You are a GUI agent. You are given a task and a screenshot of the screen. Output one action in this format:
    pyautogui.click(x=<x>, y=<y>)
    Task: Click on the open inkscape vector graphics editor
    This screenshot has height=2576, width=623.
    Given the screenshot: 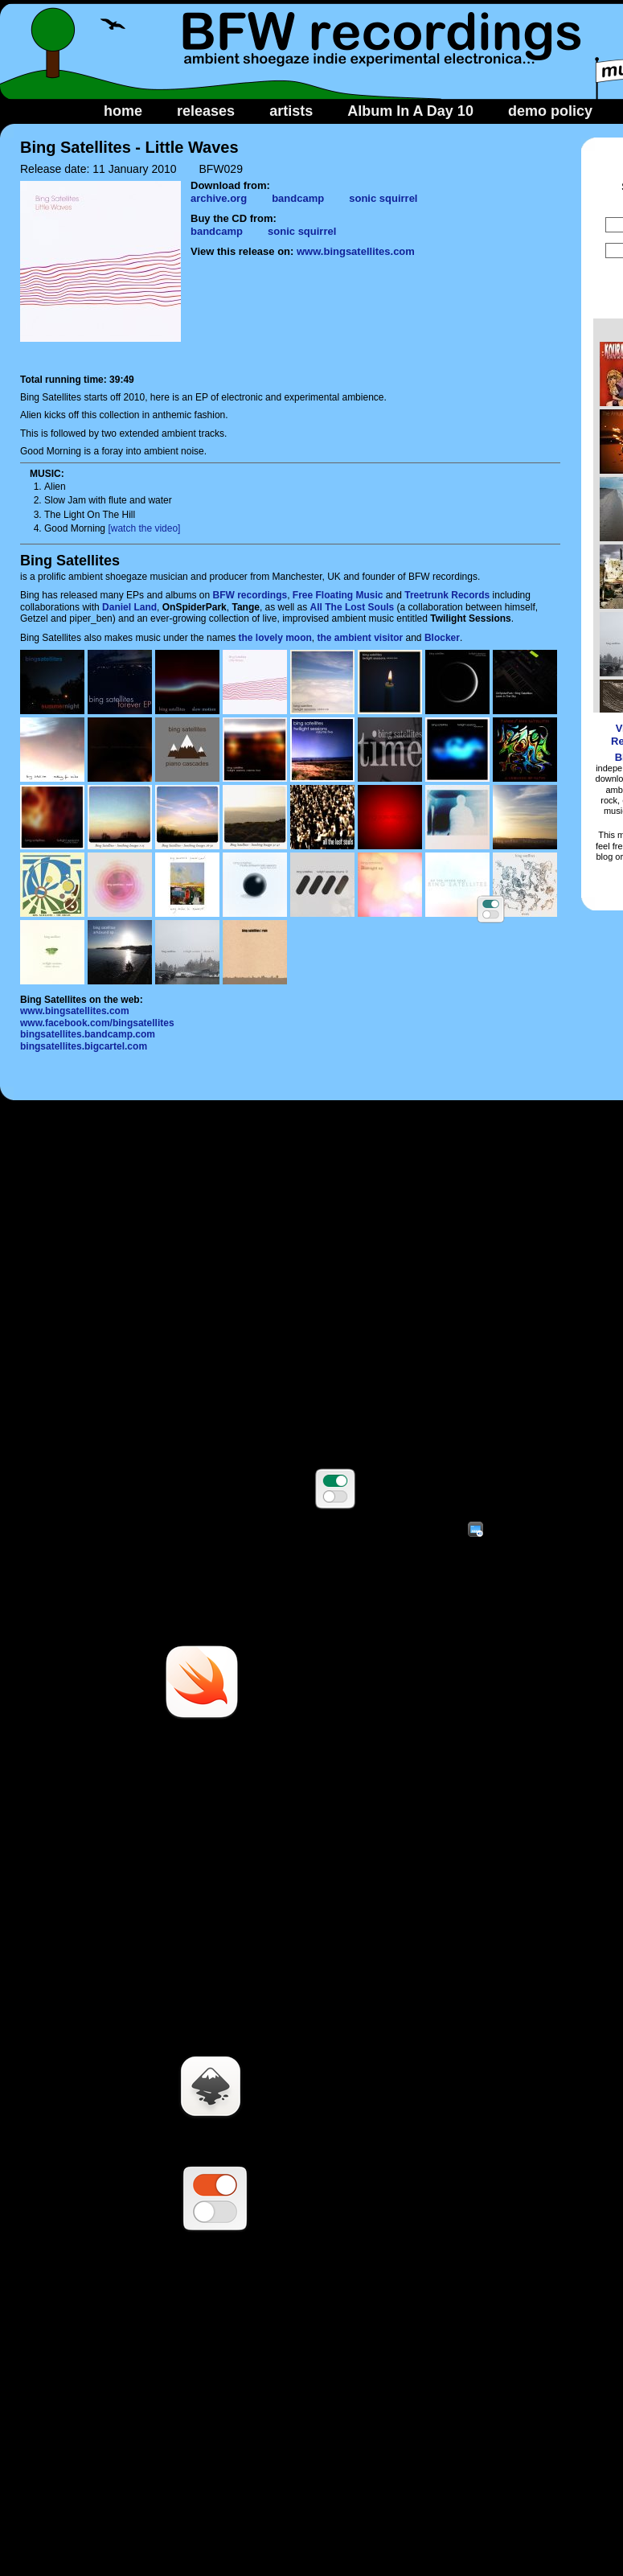 What is the action you would take?
    pyautogui.click(x=211, y=2086)
    